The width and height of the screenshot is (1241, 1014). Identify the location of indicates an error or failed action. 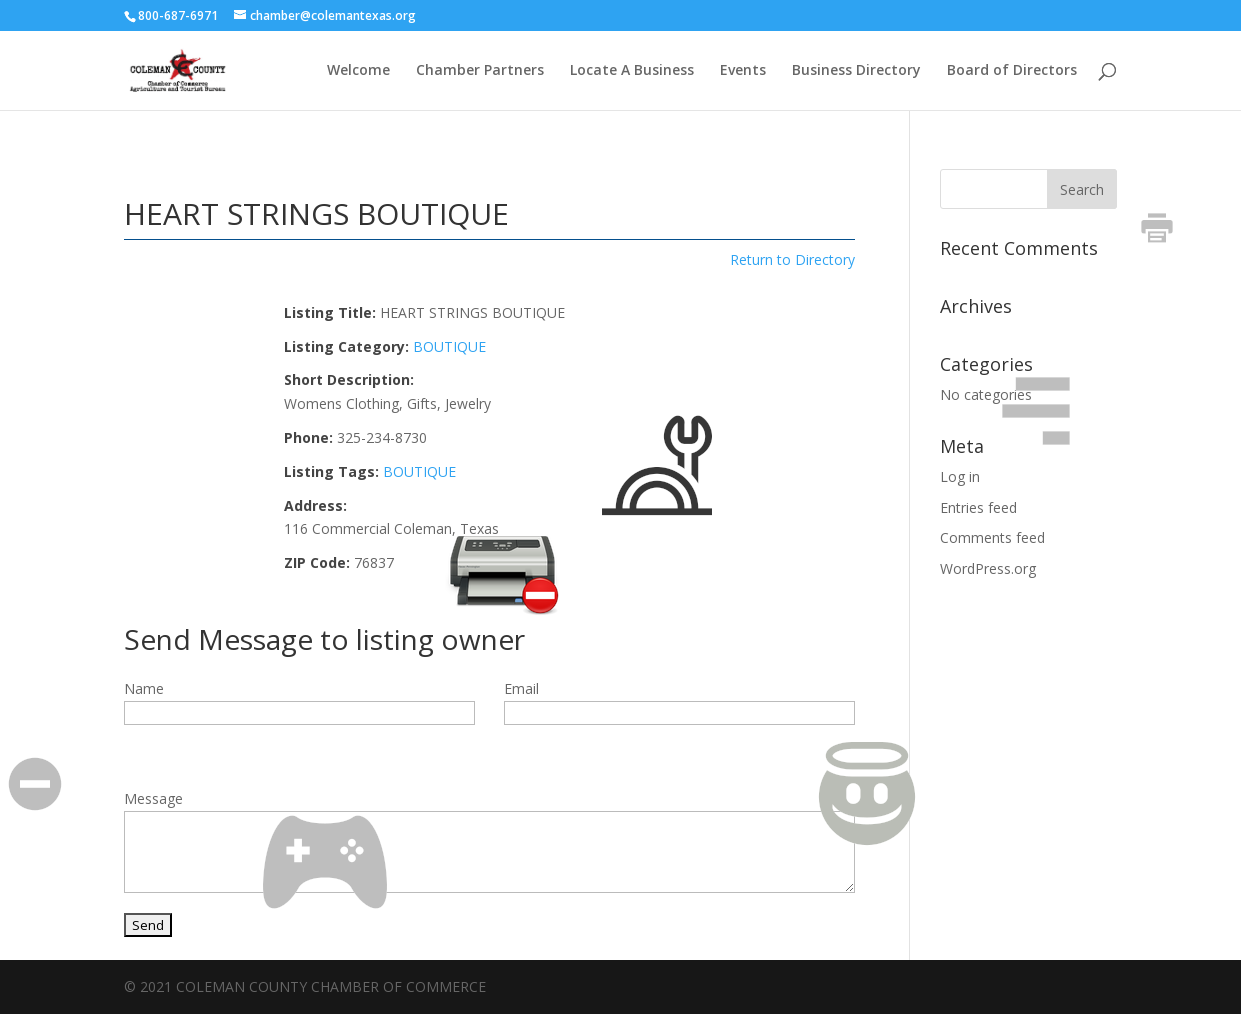
(35, 784).